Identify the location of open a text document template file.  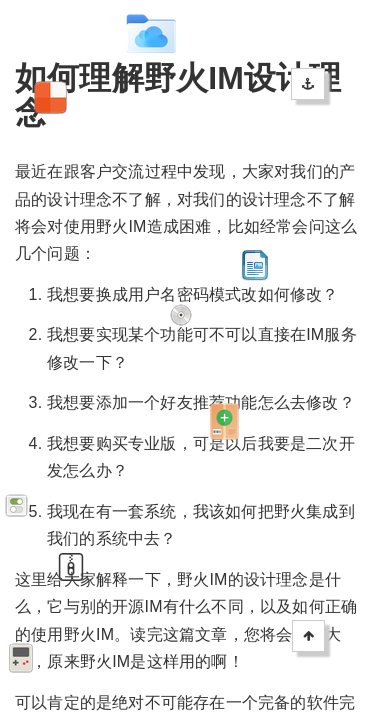
(255, 265).